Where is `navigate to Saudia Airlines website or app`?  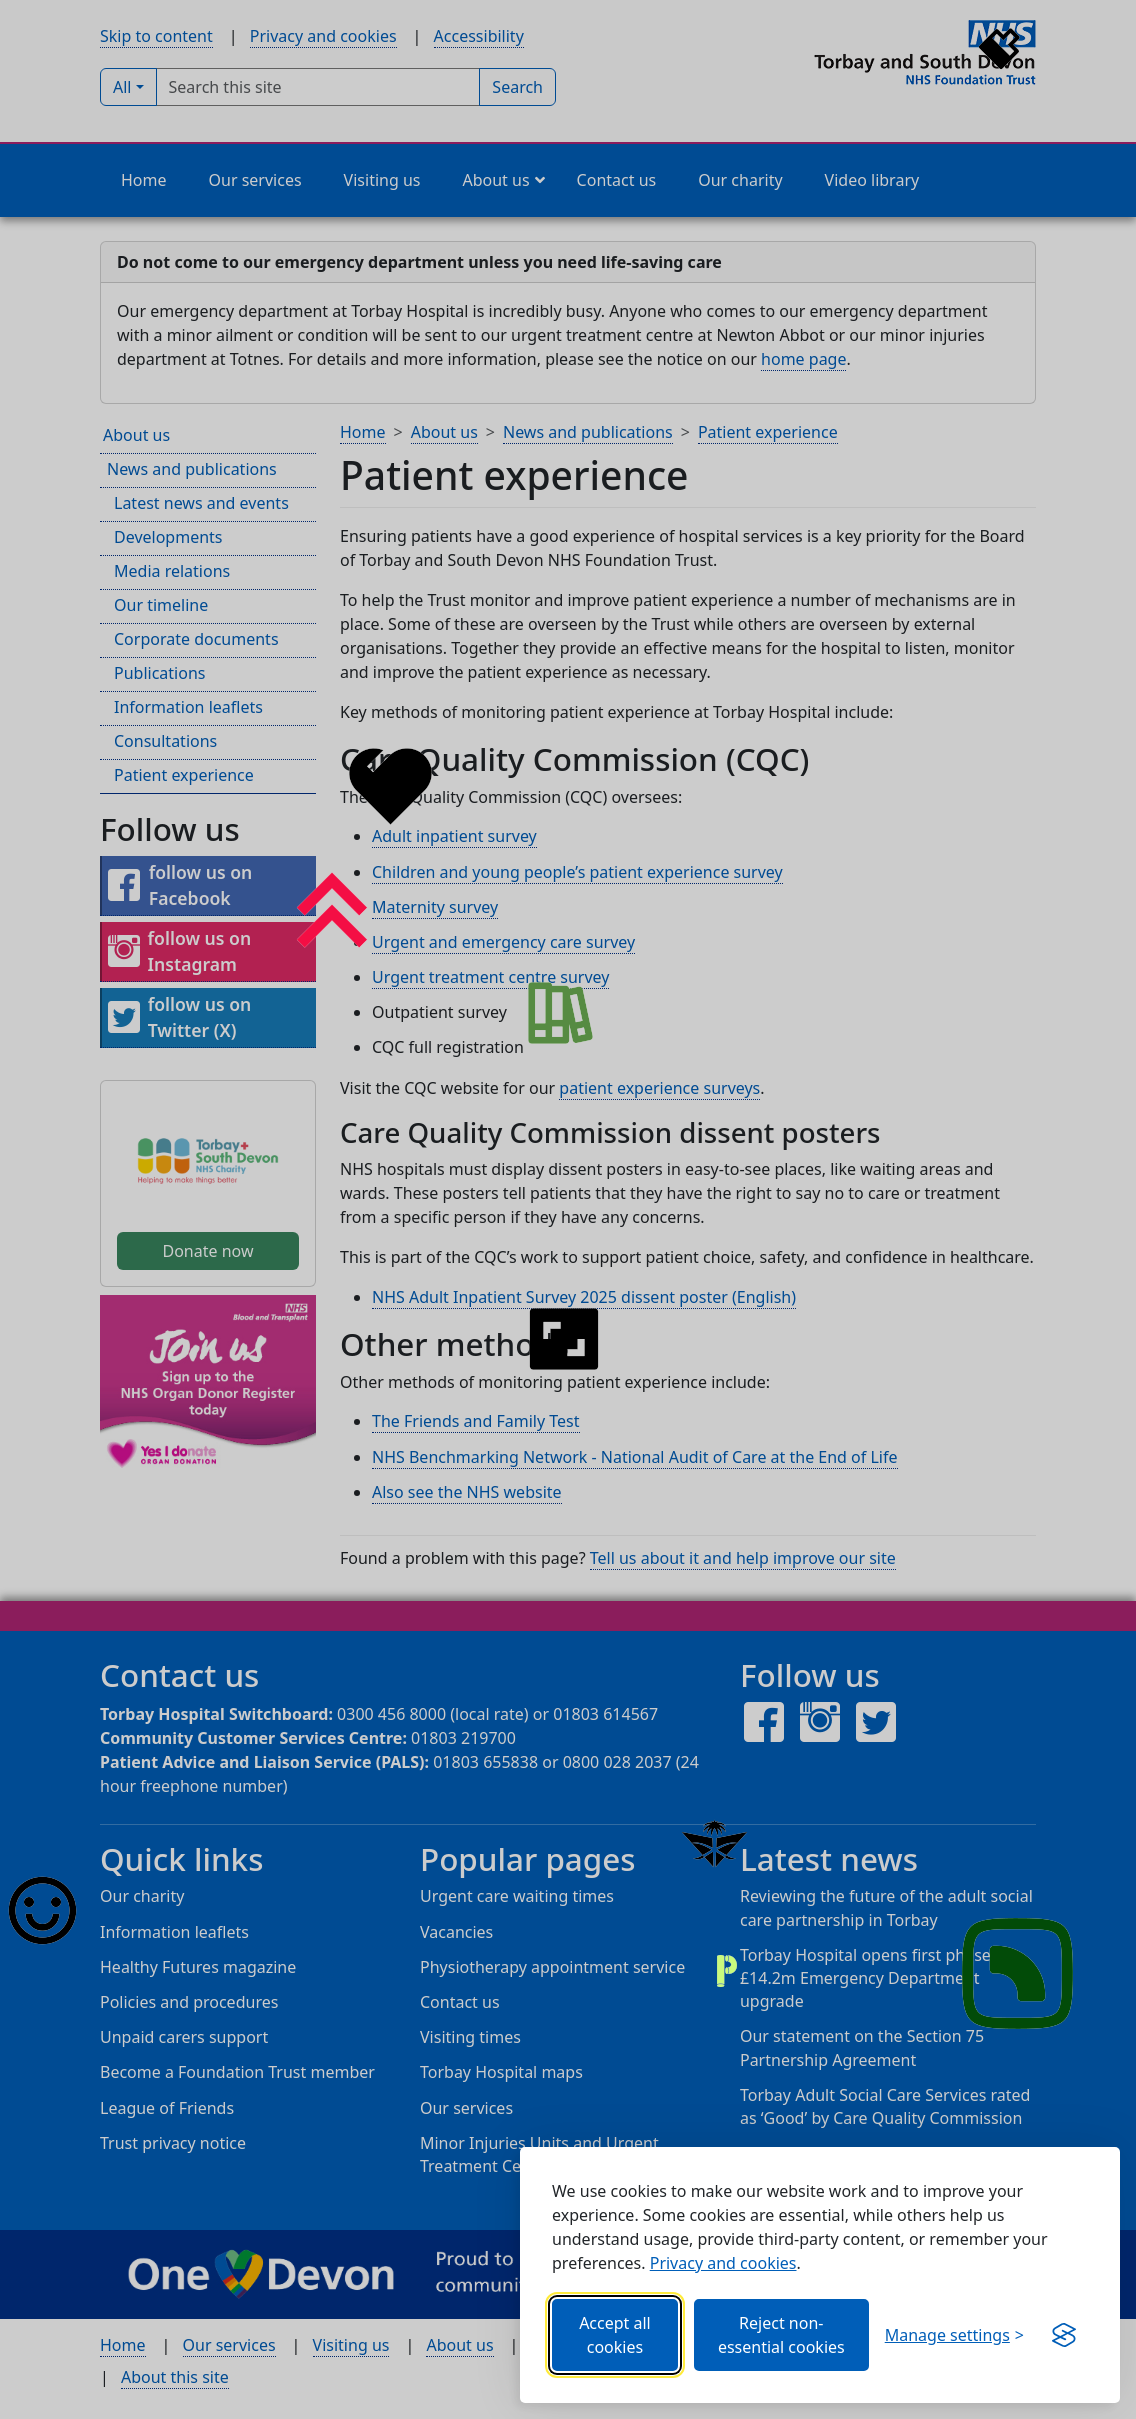
navigate to Saudia Airlines website or app is located at coordinates (714, 1843).